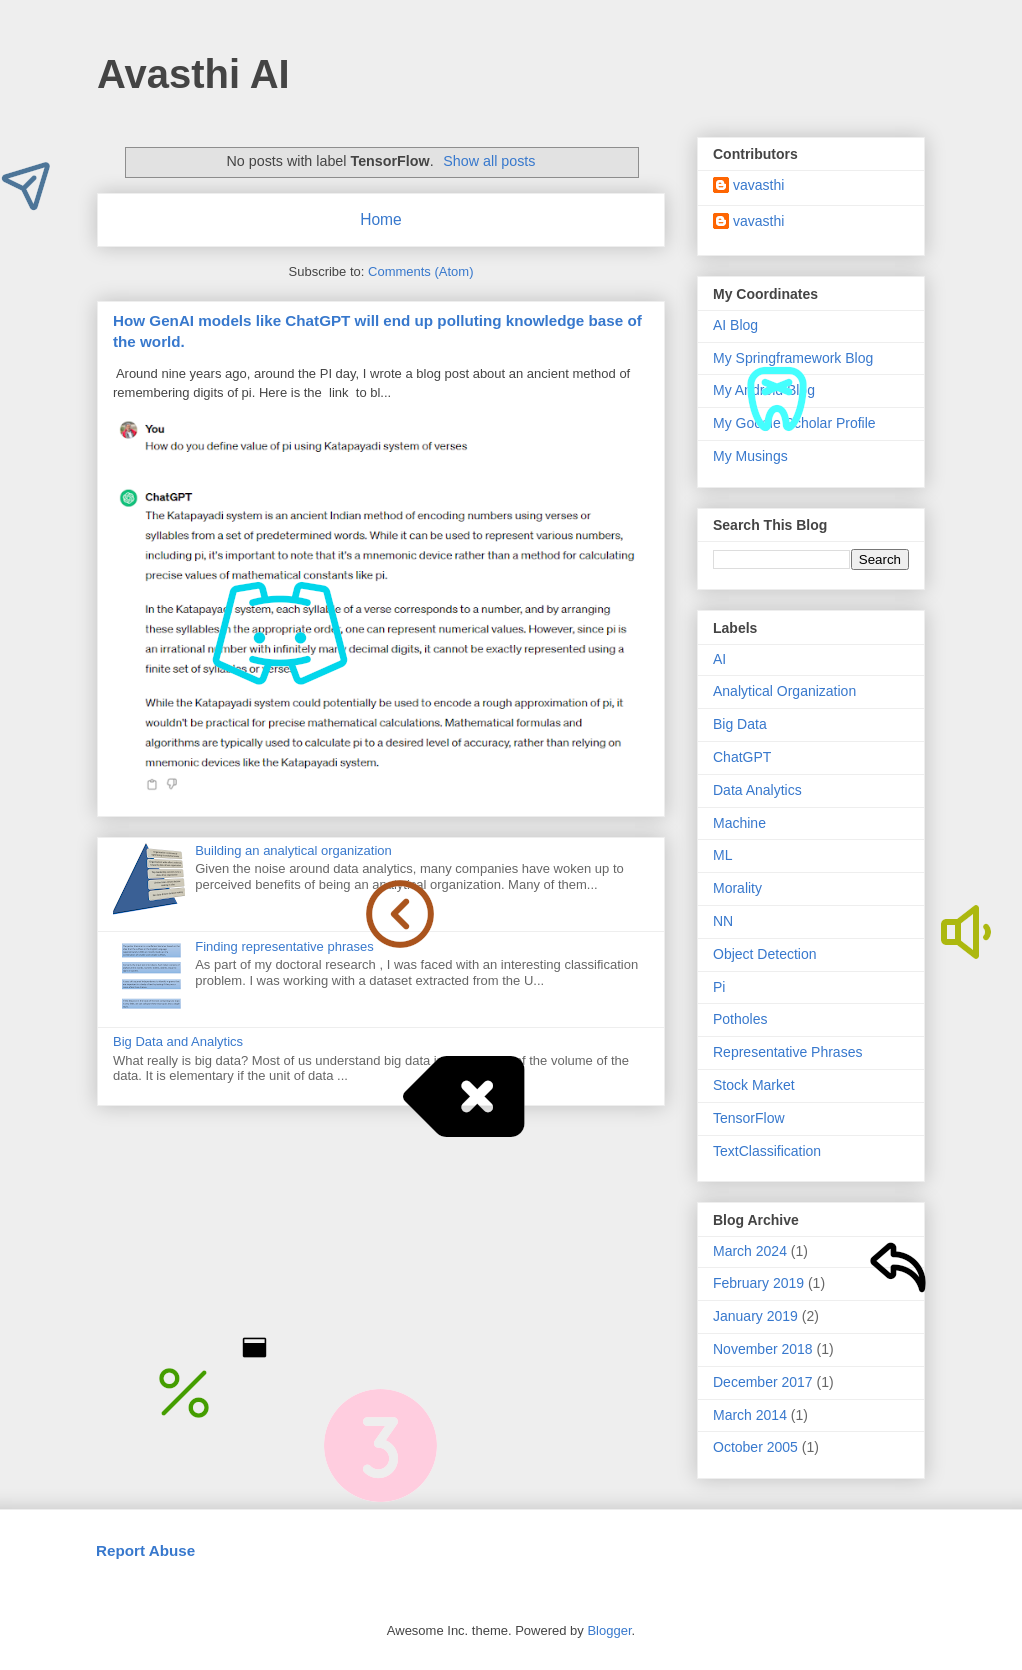  What do you see at coordinates (898, 1266) in the screenshot?
I see `undo the last action` at bounding box center [898, 1266].